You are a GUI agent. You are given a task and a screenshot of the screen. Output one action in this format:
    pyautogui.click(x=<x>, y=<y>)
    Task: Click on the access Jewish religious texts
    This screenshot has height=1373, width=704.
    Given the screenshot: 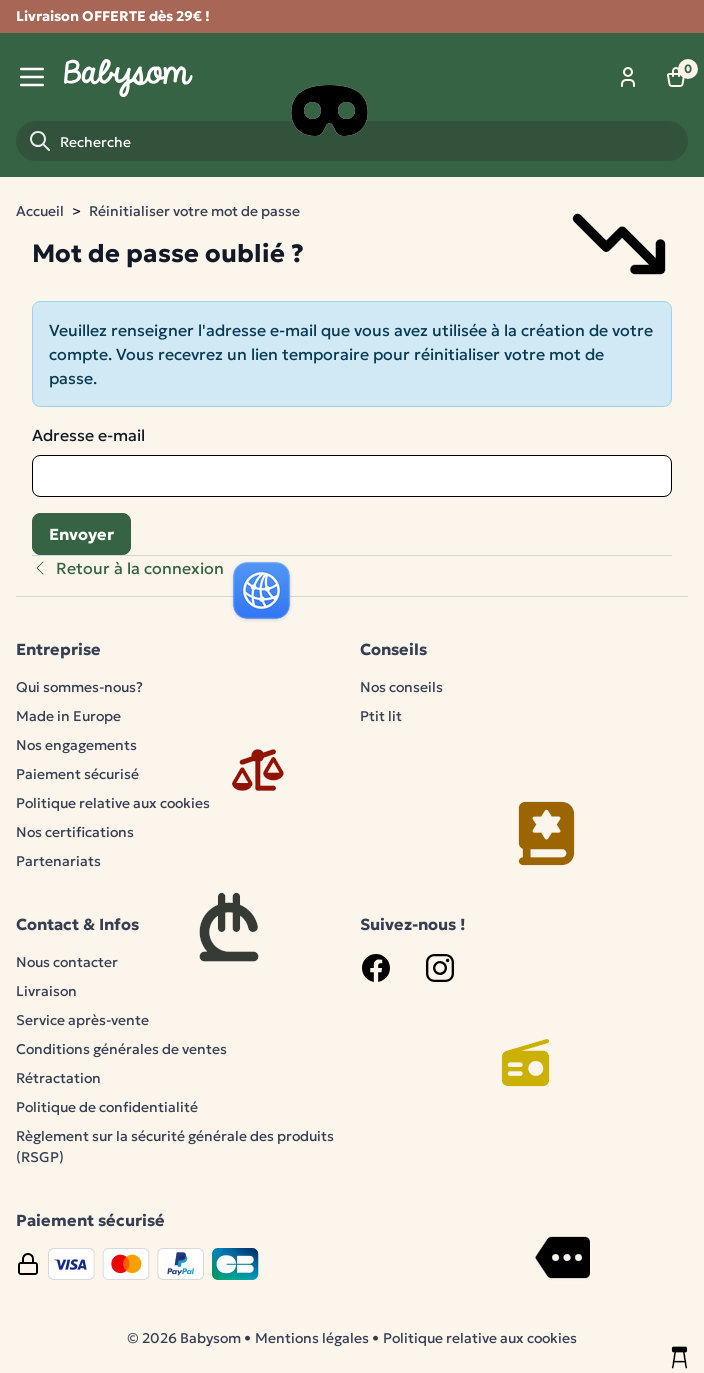 What is the action you would take?
    pyautogui.click(x=546, y=833)
    